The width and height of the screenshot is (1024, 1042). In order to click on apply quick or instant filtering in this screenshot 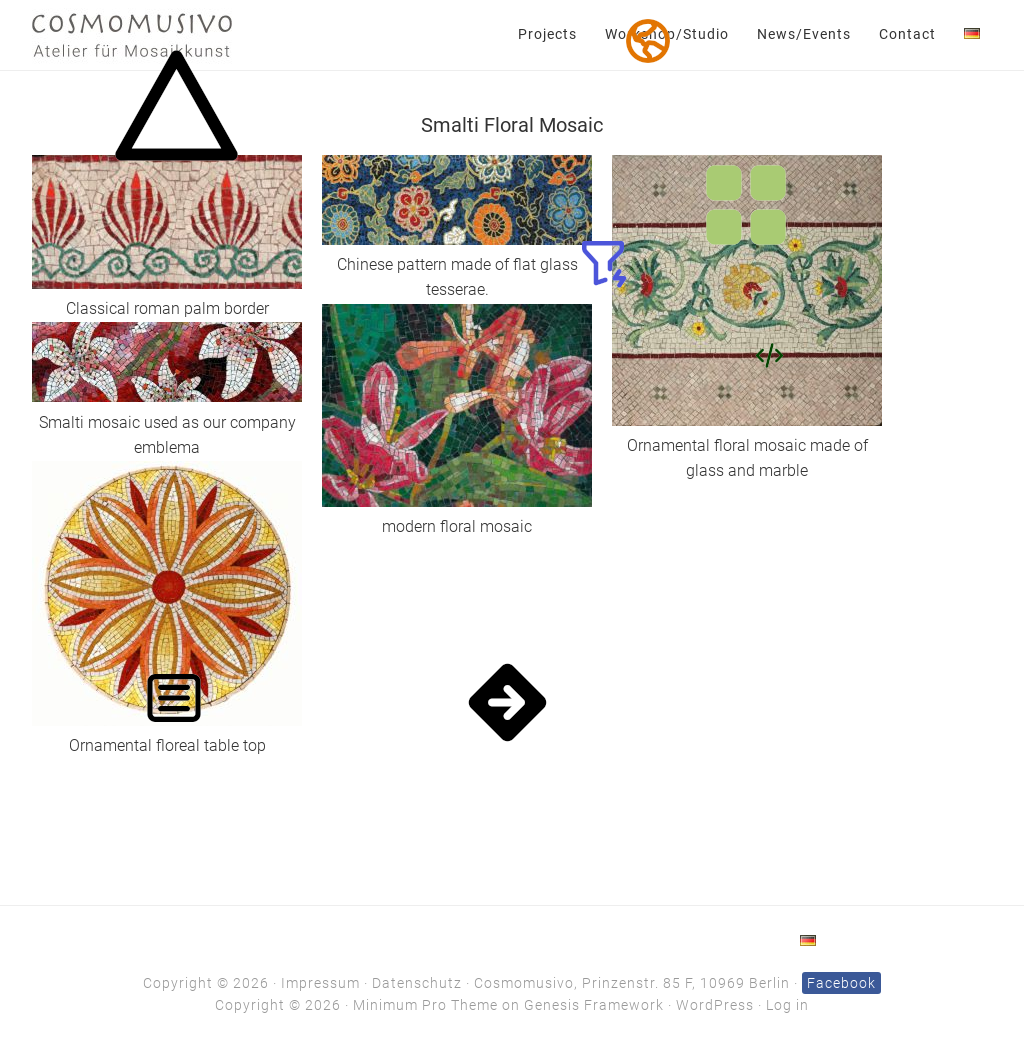, I will do `click(603, 262)`.